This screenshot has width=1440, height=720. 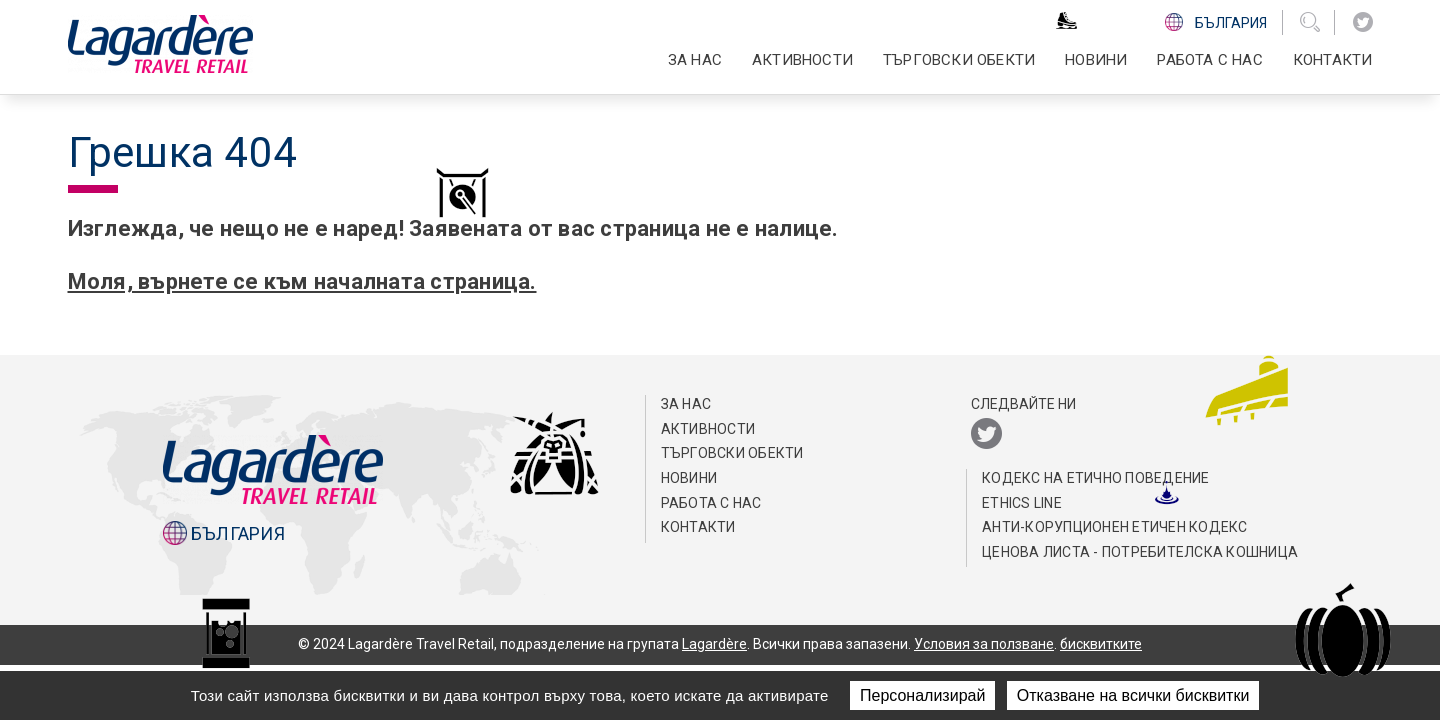 I want to click on trigger a sound or audio alert, so click(x=462, y=192).